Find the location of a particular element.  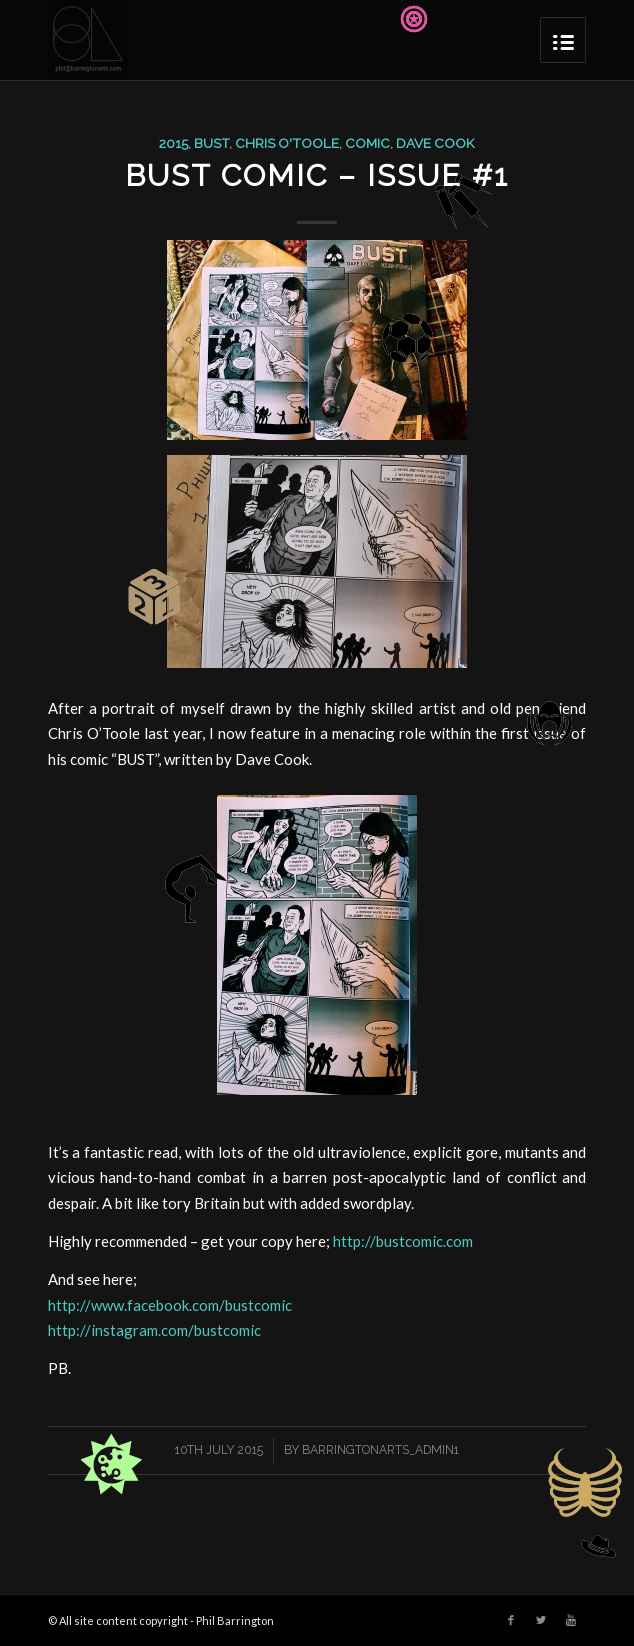

view skeletal anatomy or bone structure details is located at coordinates (585, 1484).